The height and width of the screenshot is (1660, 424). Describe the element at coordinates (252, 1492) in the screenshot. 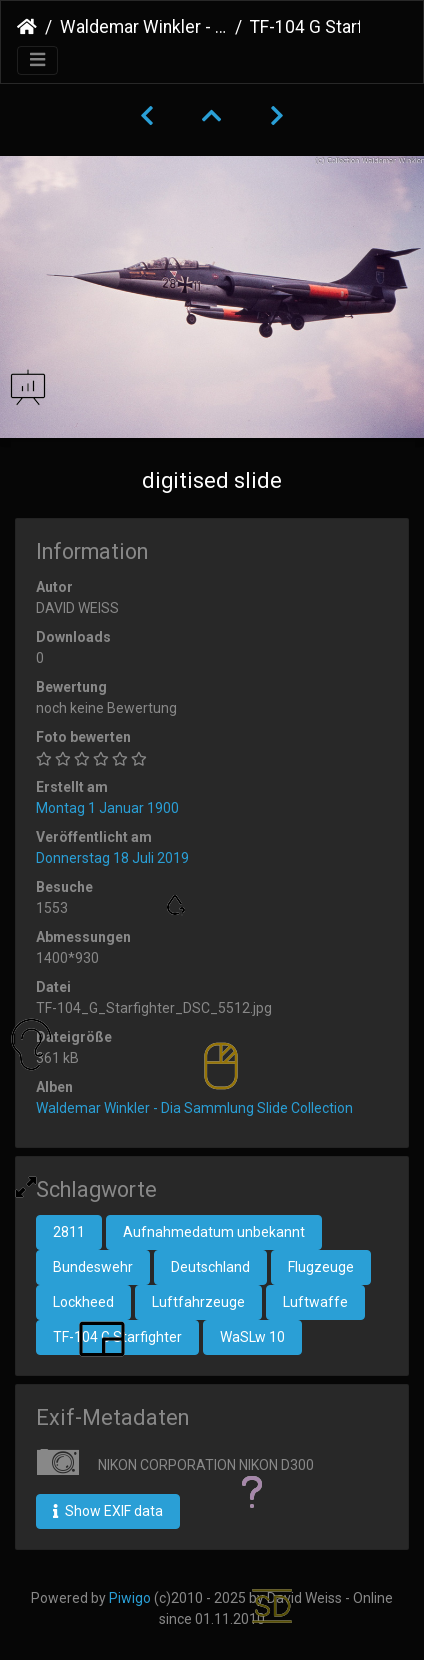

I see `access help or support` at that location.